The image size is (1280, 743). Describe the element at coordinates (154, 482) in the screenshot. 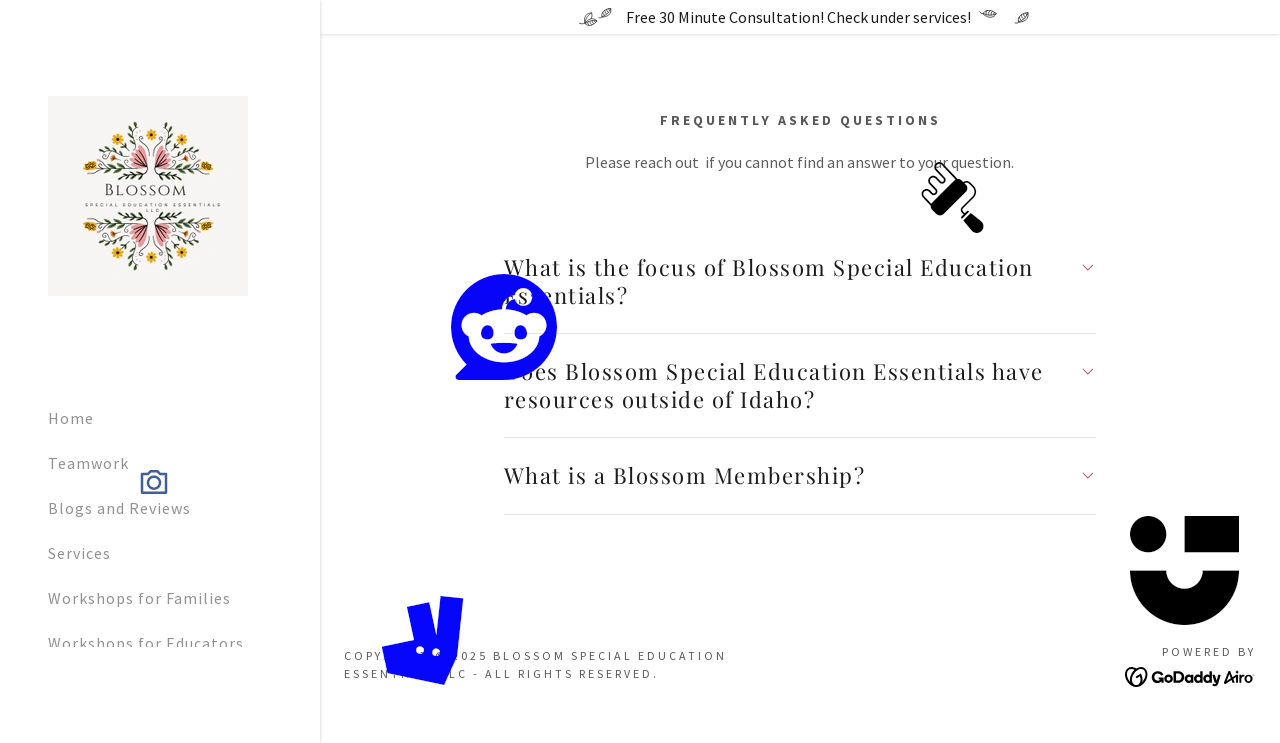

I see `take a photo` at that location.